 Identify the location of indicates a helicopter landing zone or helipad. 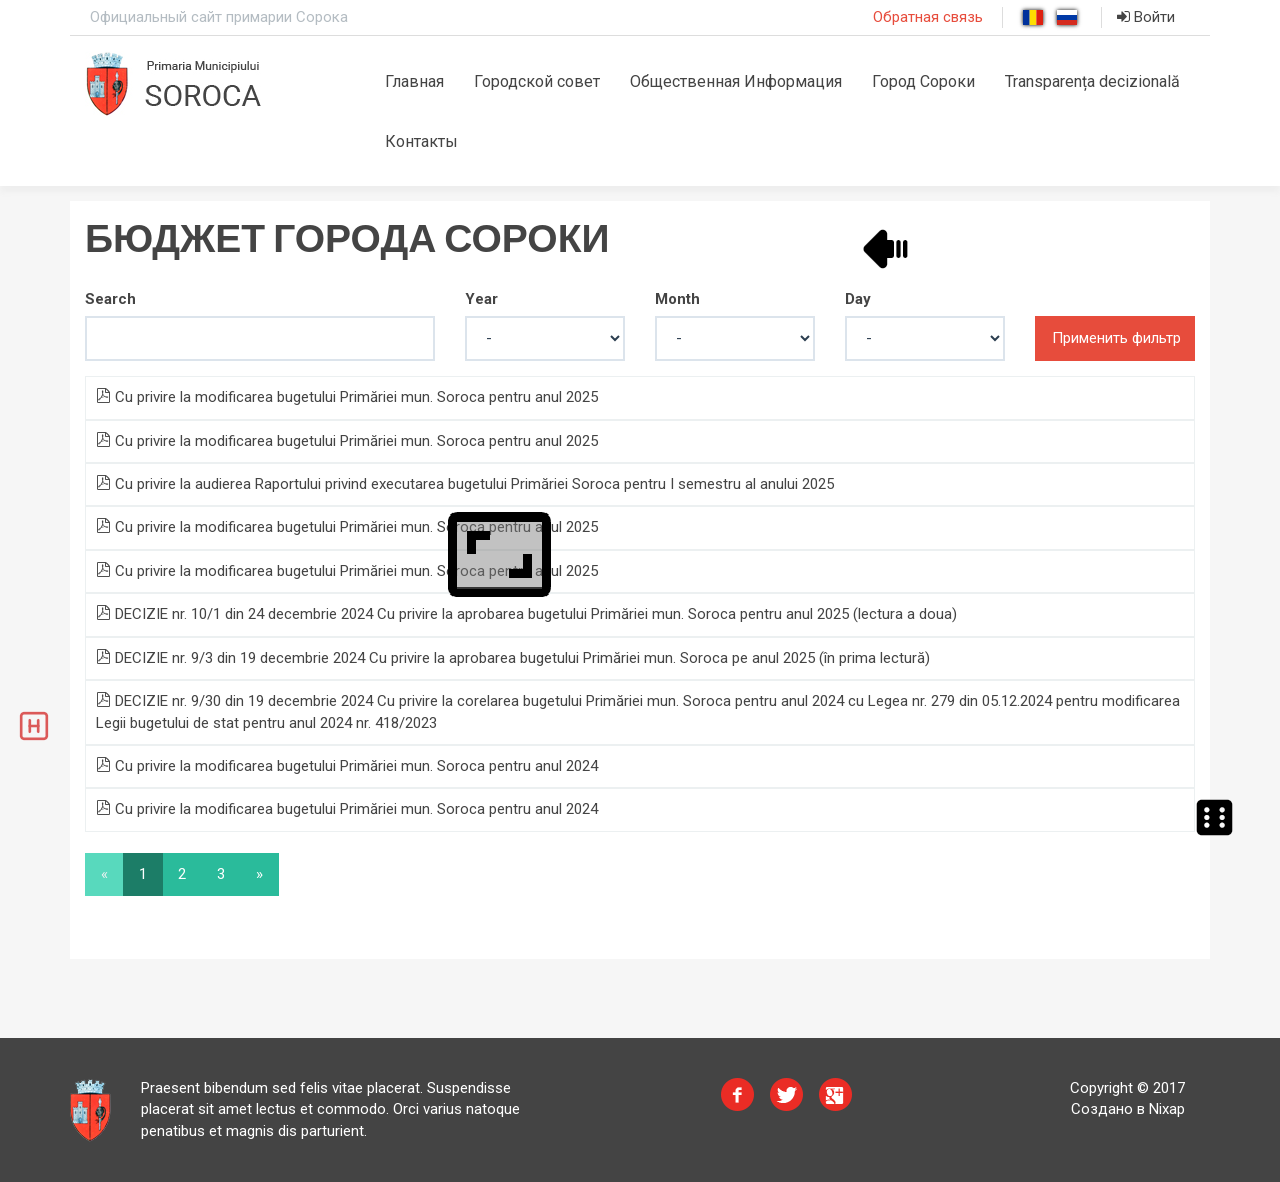
(34, 726).